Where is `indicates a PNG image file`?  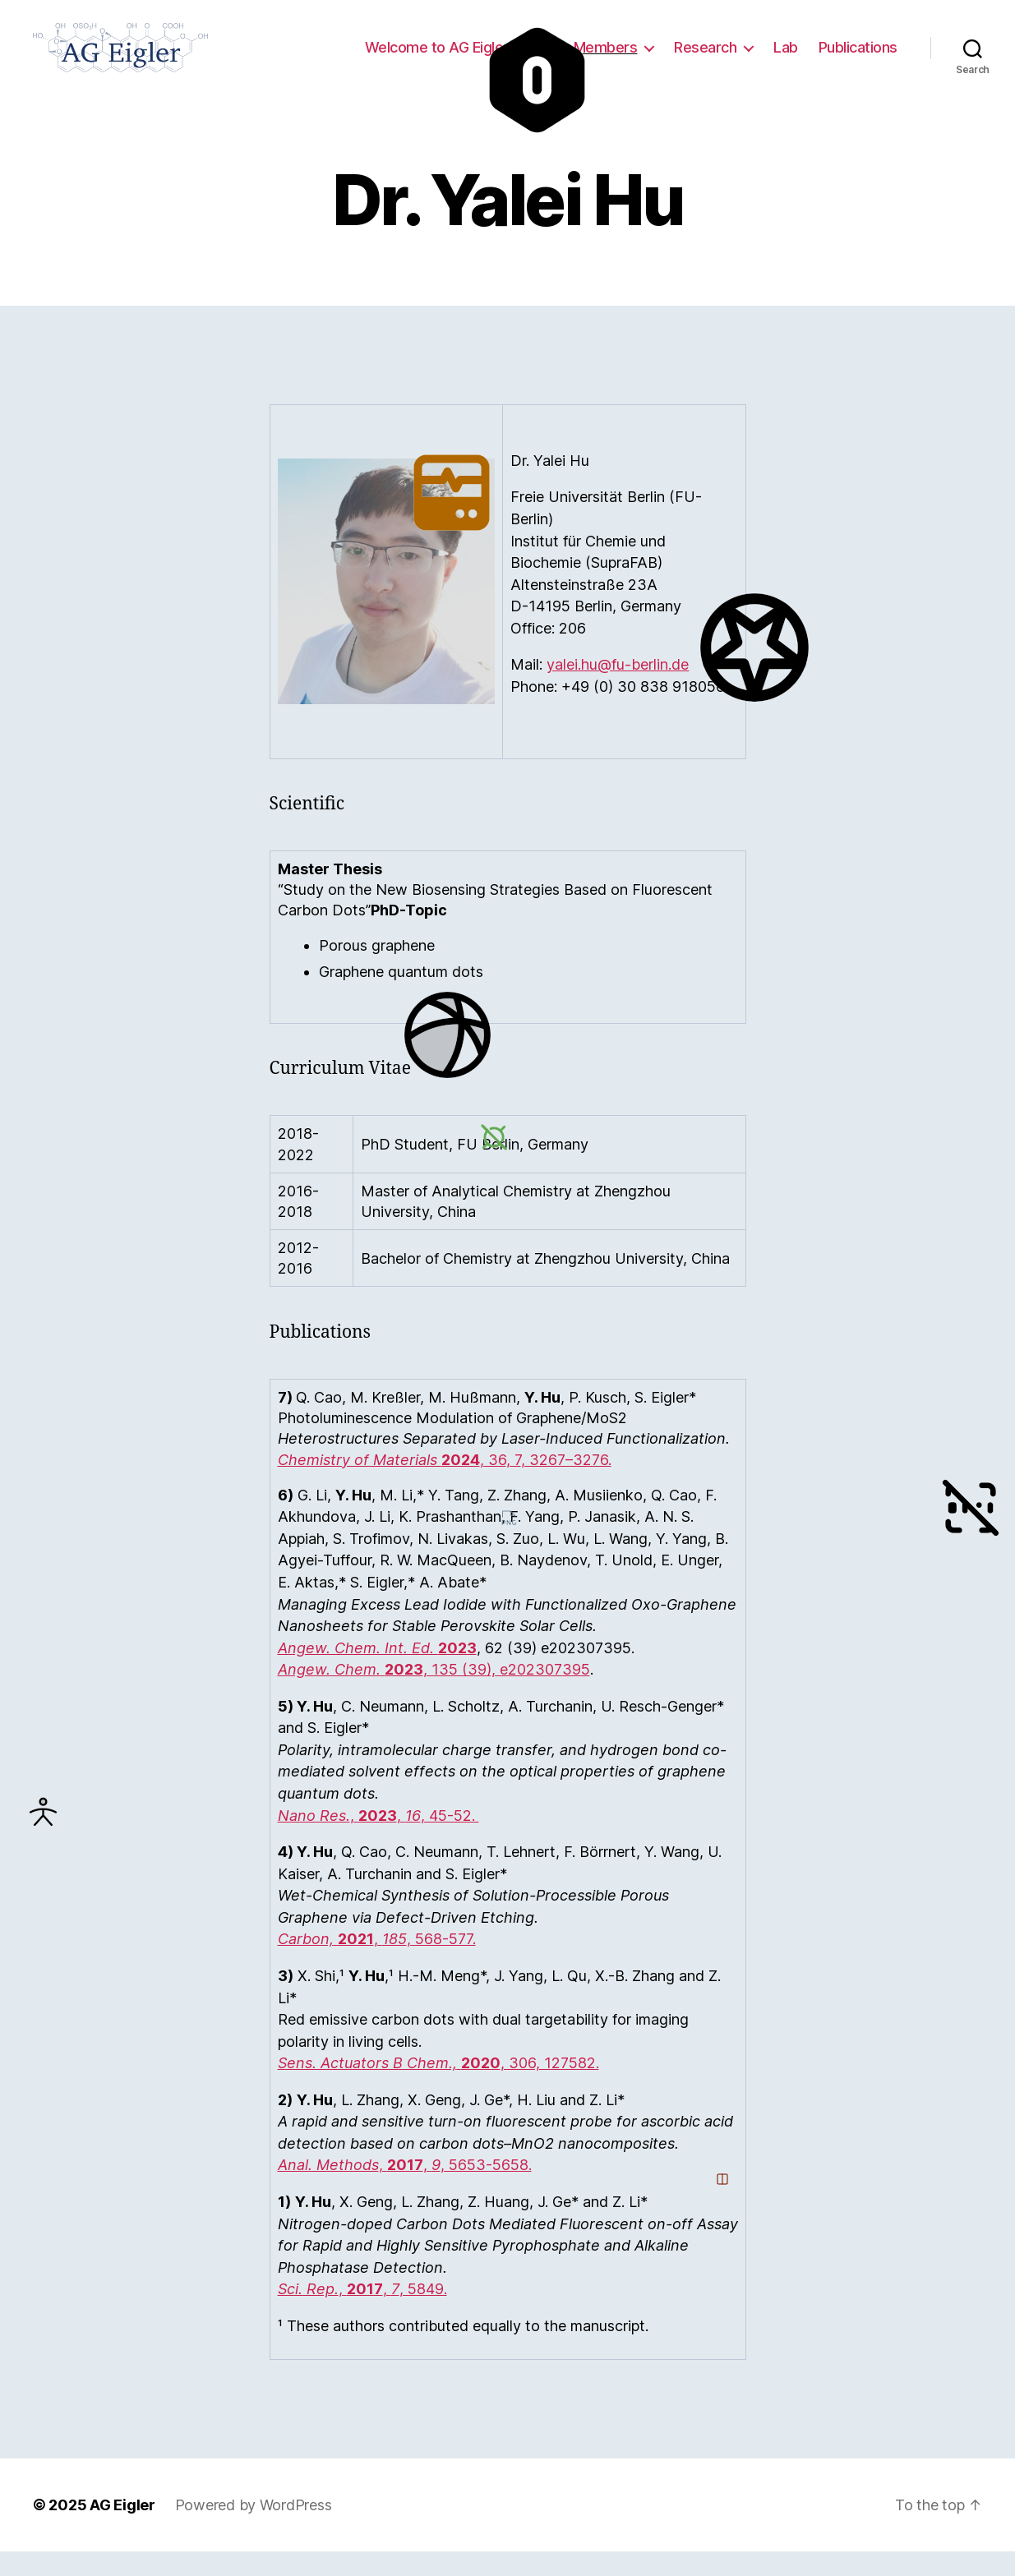 indicates a PNG image file is located at coordinates (509, 1518).